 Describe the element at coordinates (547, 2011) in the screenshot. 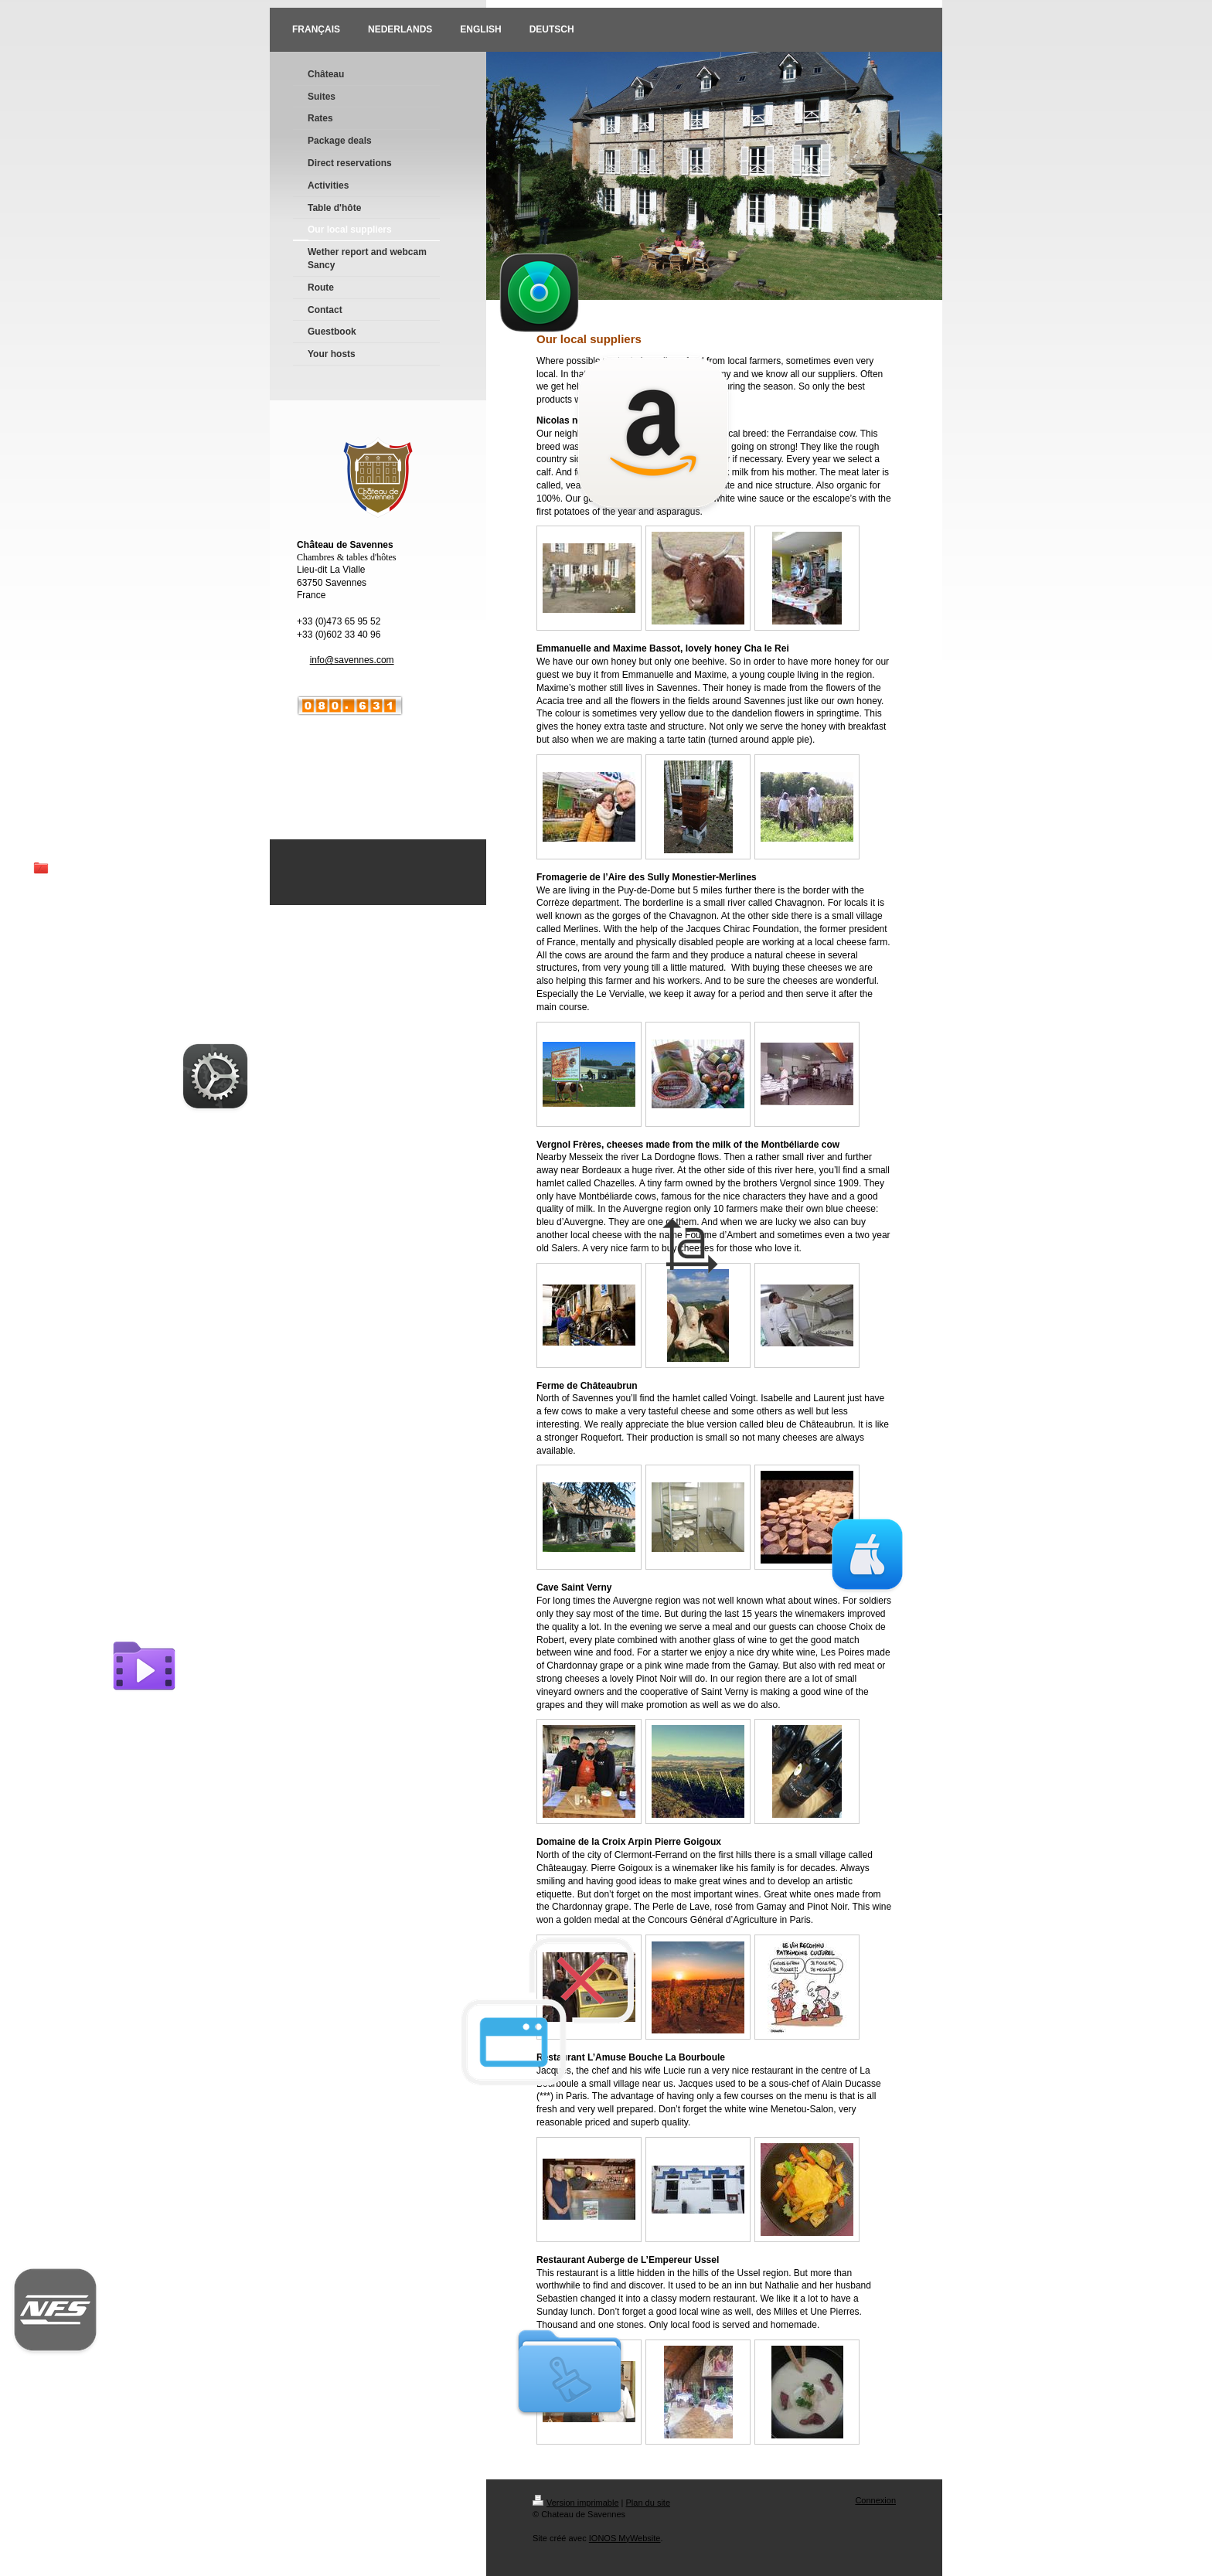

I see `close or shut down display` at that location.